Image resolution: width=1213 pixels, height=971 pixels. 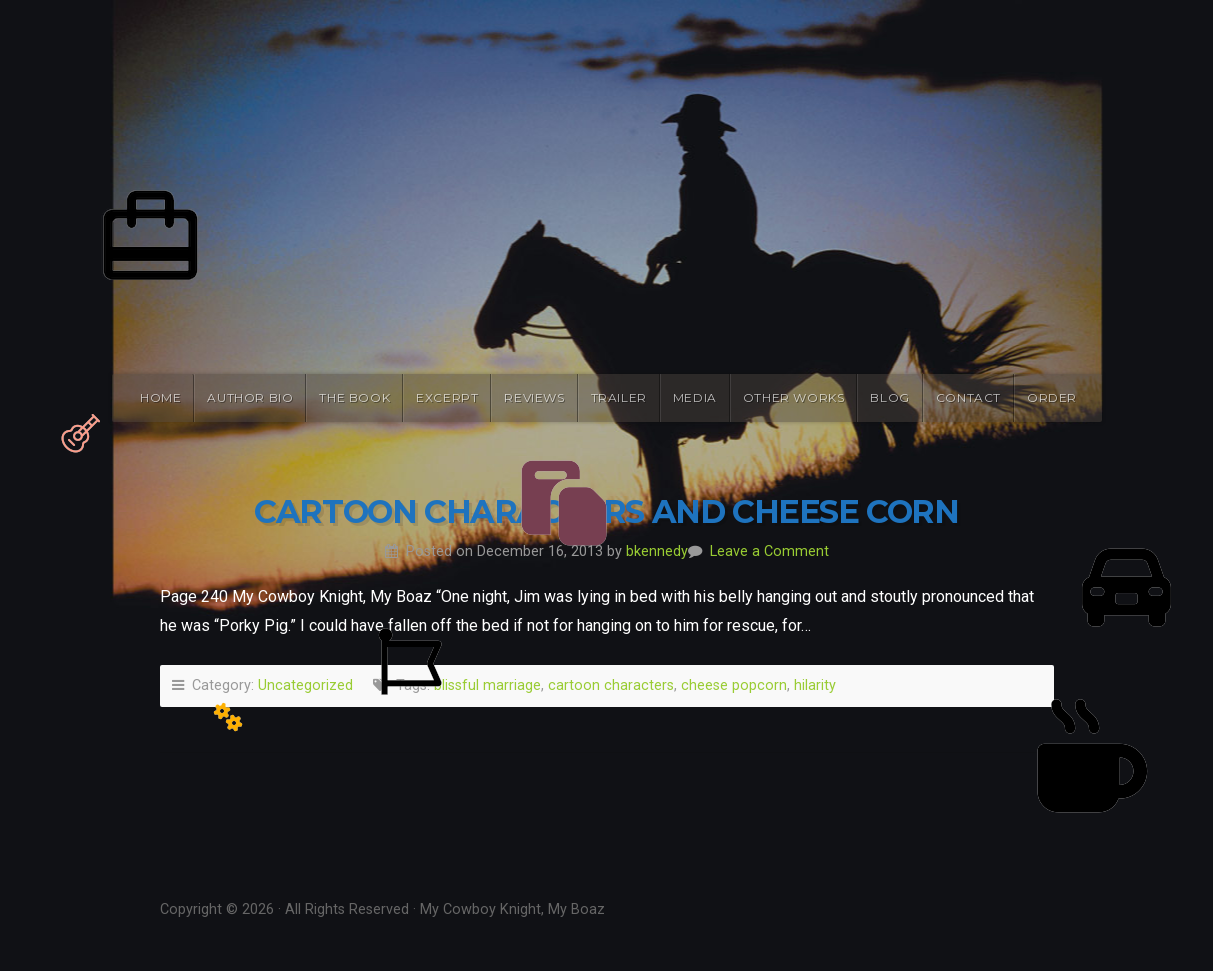 What do you see at coordinates (410, 661) in the screenshot?
I see `flag or bookmark an item` at bounding box center [410, 661].